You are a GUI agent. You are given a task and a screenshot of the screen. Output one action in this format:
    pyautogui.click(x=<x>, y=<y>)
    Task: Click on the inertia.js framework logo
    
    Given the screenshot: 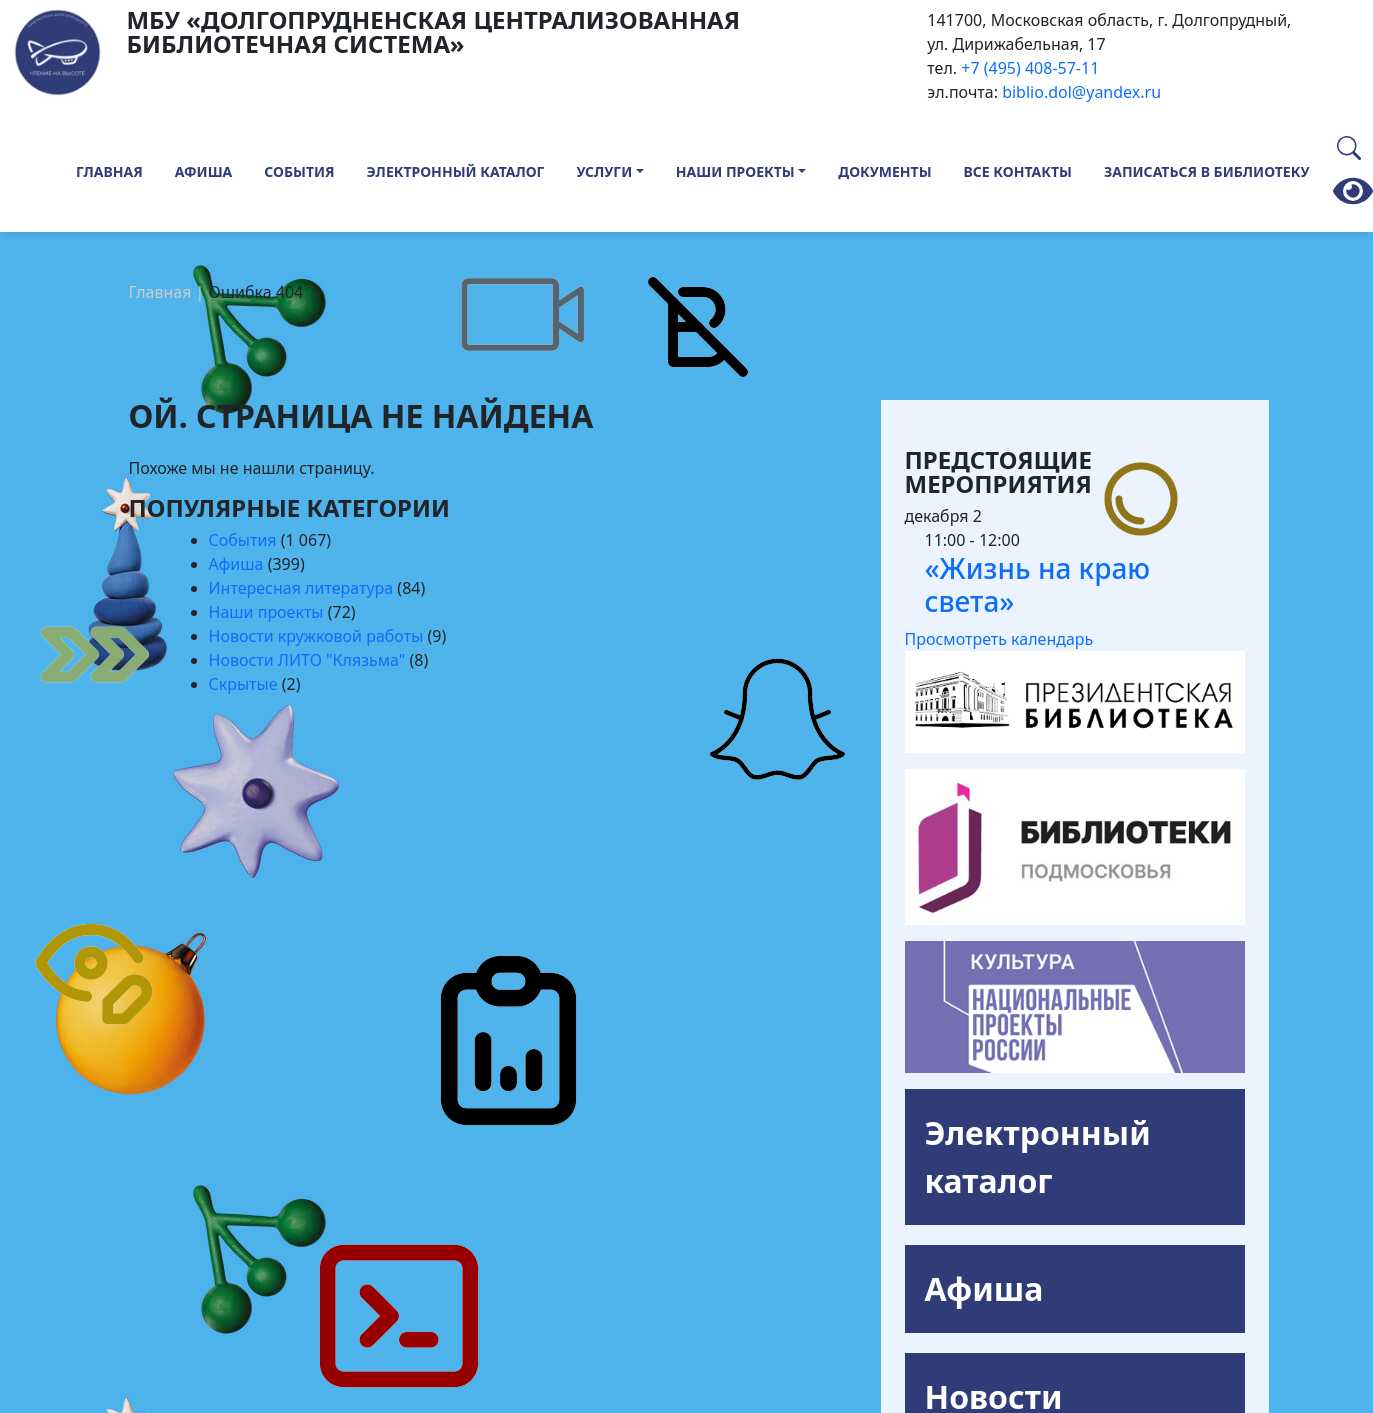 What is the action you would take?
    pyautogui.click(x=93, y=654)
    